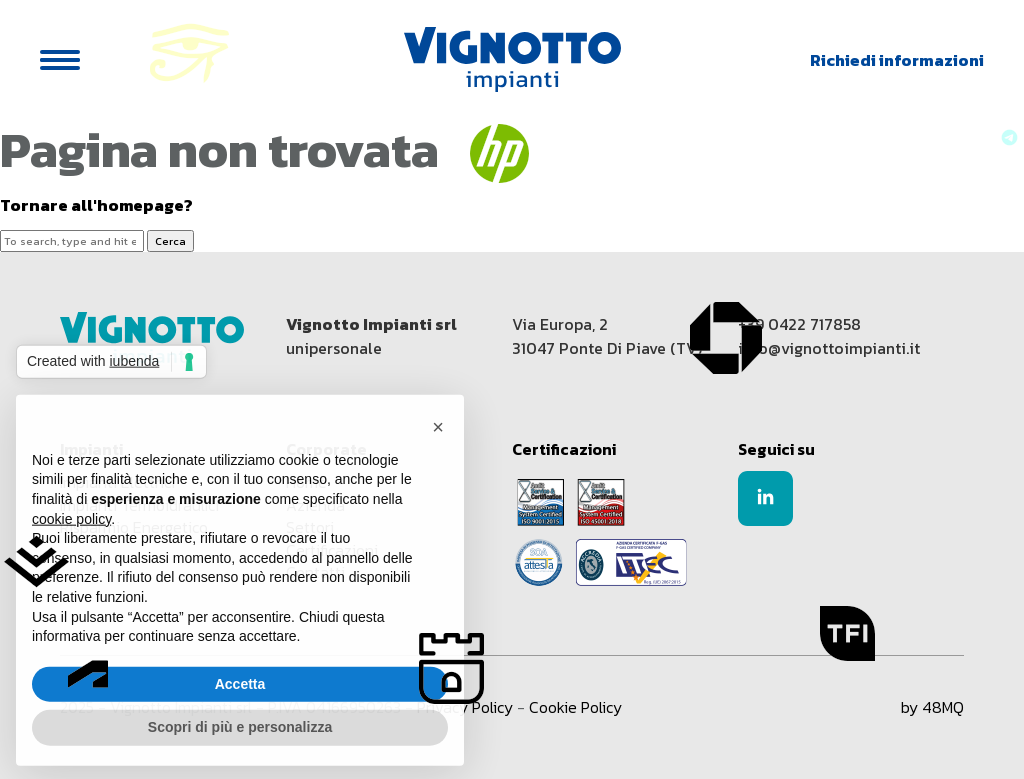 This screenshot has width=1024, height=779. Describe the element at coordinates (451, 668) in the screenshot. I see `rook brand logo` at that location.